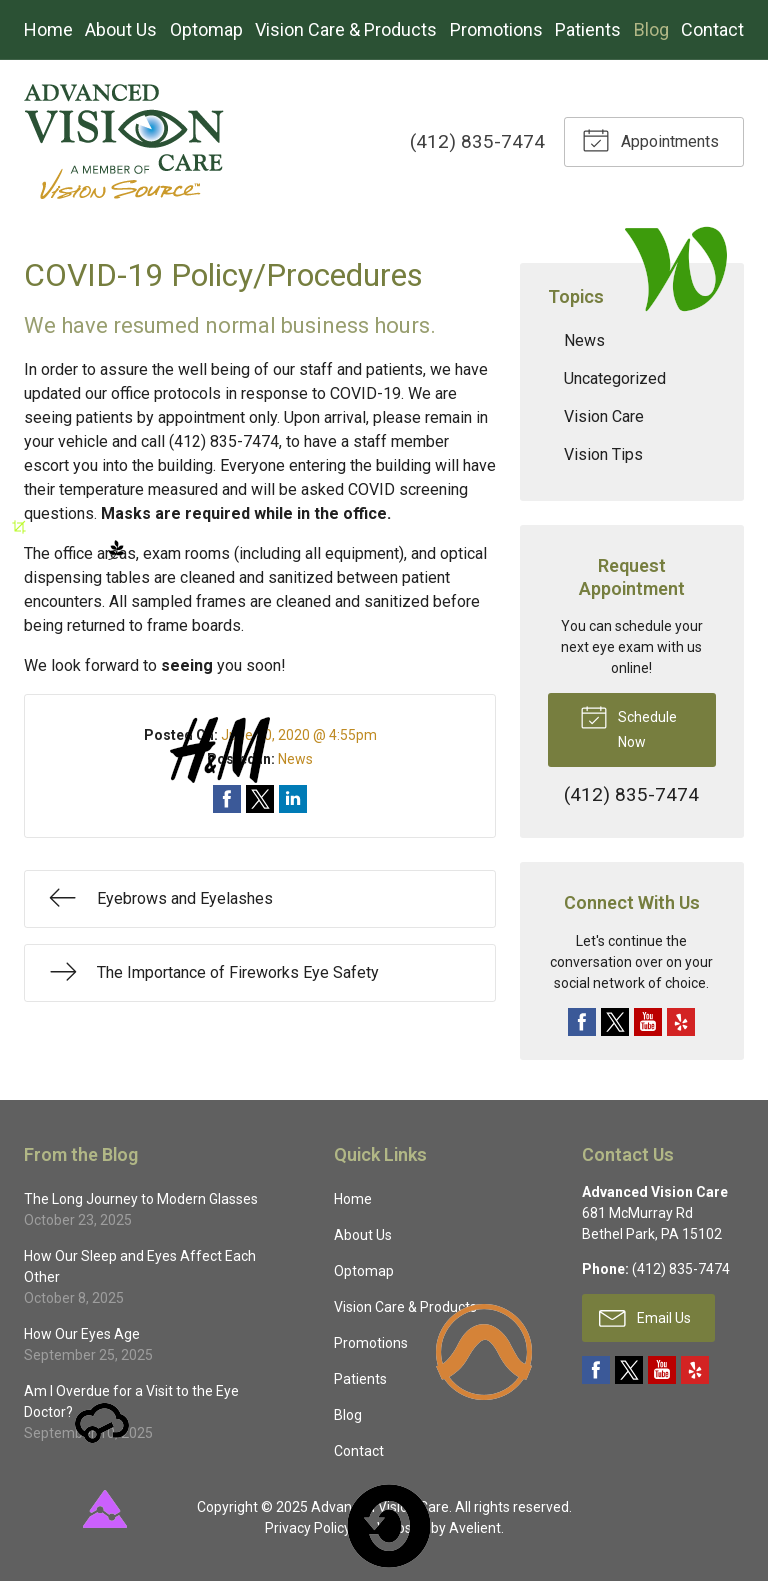 This screenshot has width=768, height=1581. What do you see at coordinates (676, 269) in the screenshot?
I see `visit welcome to the jungle job platform` at bounding box center [676, 269].